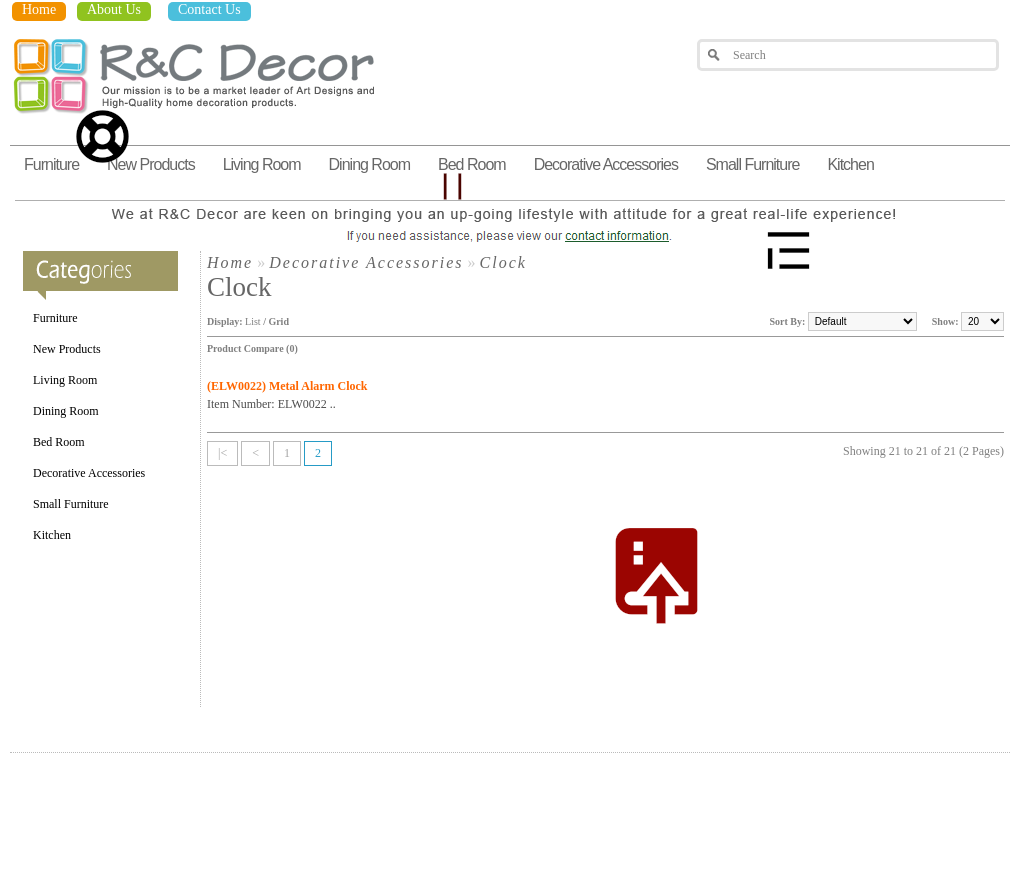  I want to click on view commit history for a repository, so click(656, 573).